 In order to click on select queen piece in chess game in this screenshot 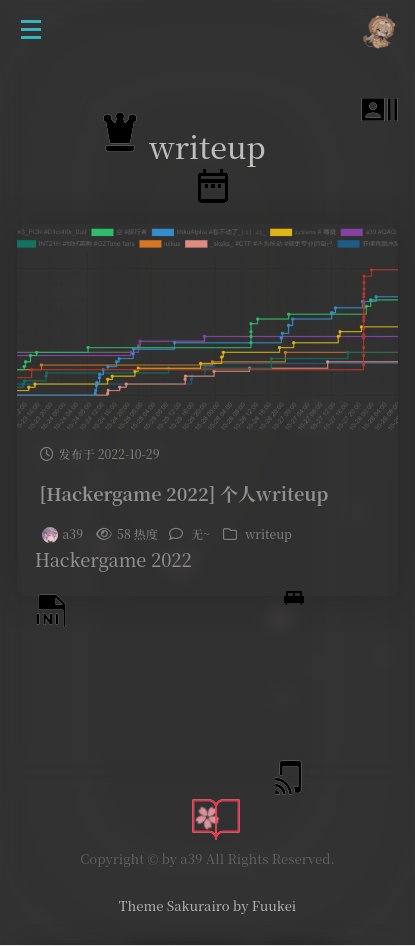, I will do `click(120, 133)`.